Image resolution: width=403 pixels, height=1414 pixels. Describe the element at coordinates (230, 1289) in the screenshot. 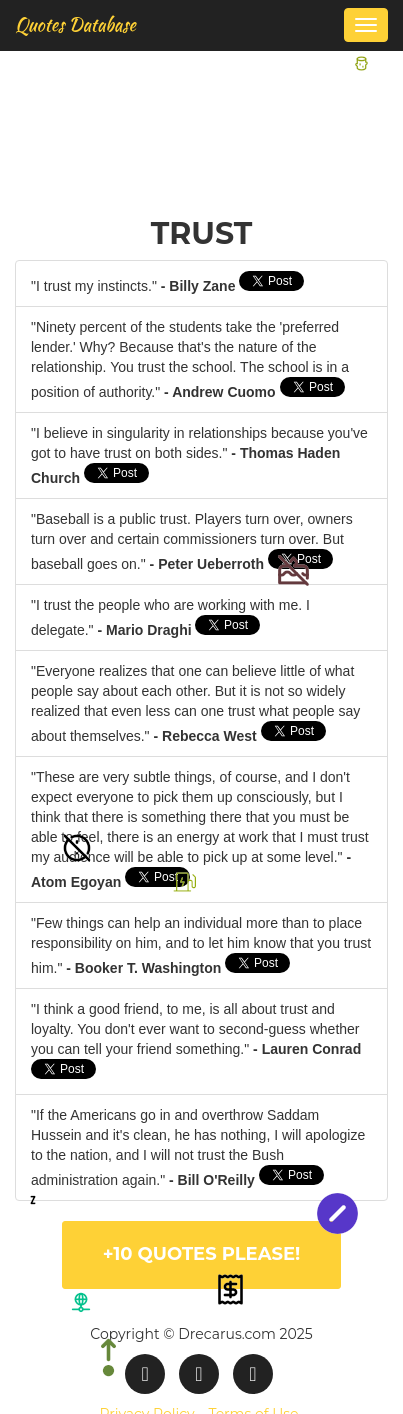

I see `view purchase receipt or transaction history` at that location.